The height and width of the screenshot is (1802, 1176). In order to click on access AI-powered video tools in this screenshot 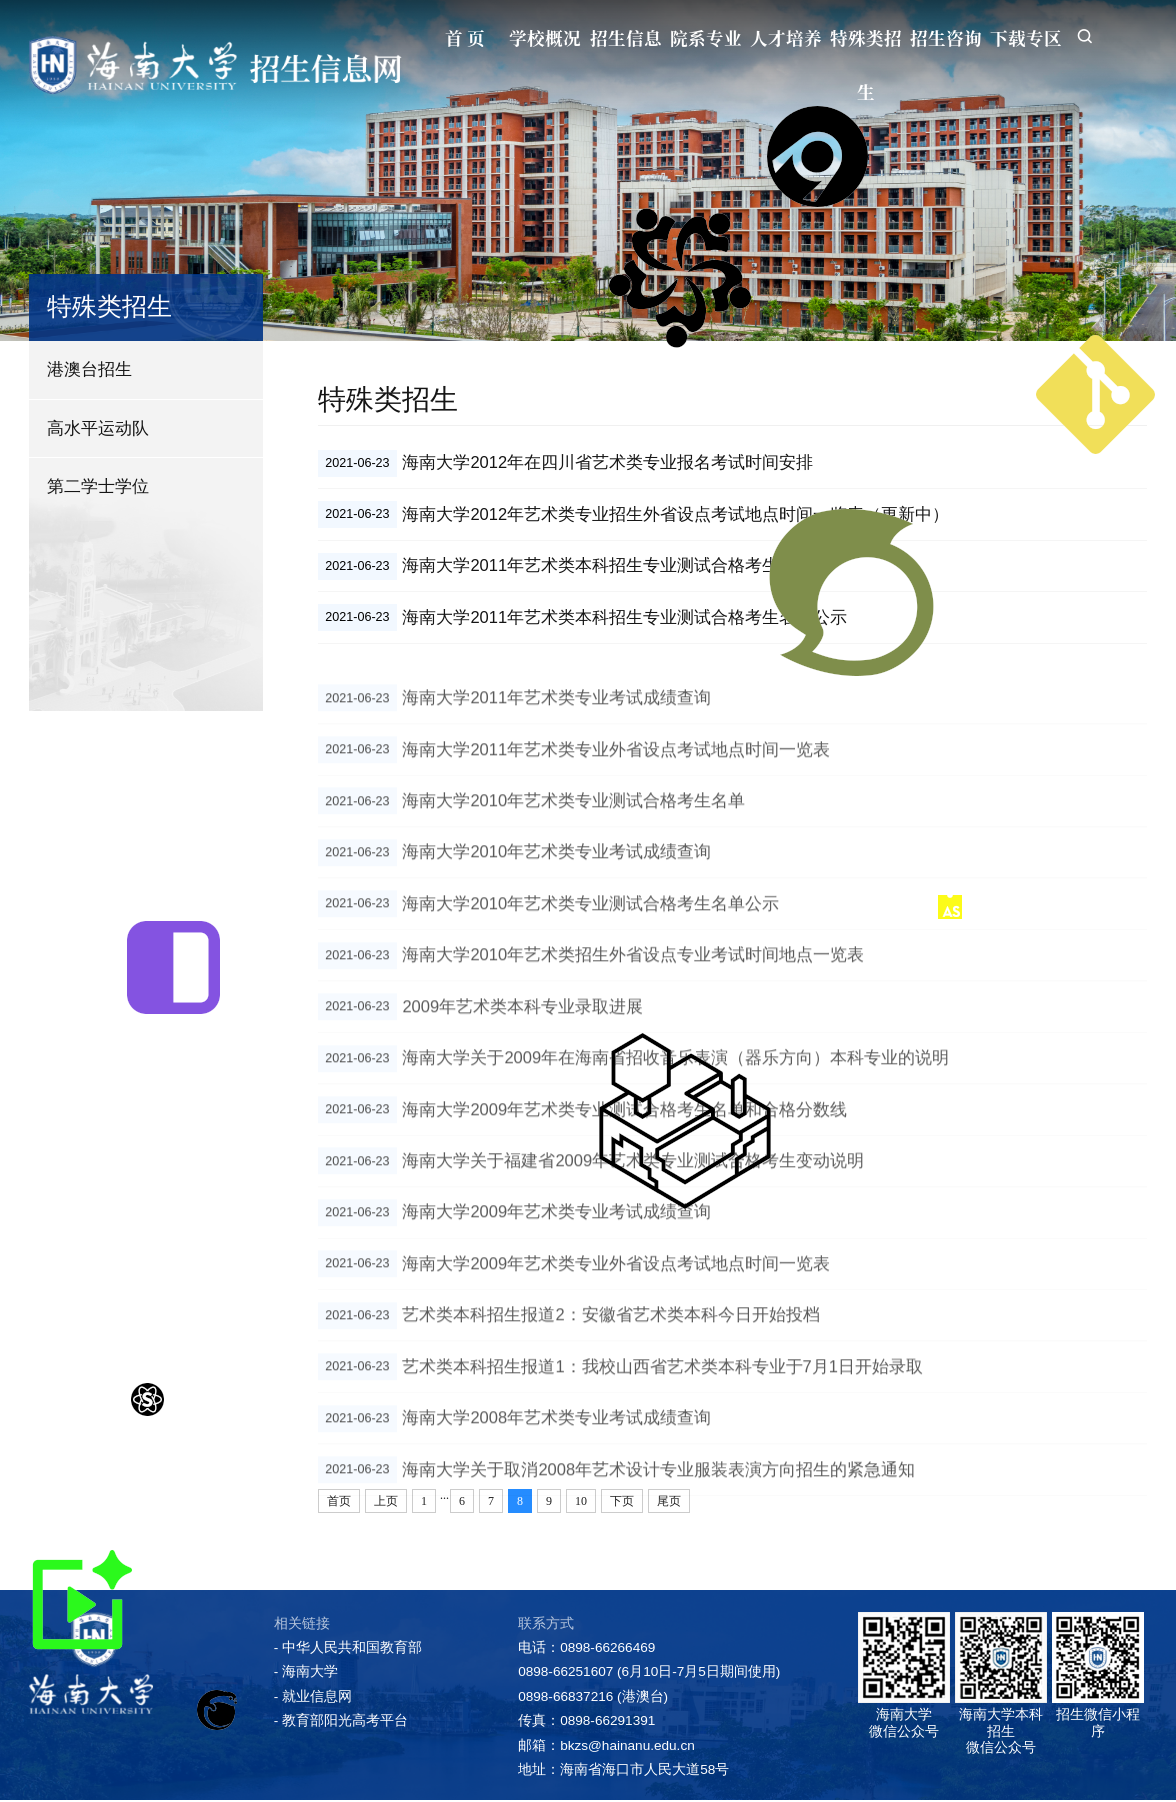, I will do `click(77, 1604)`.